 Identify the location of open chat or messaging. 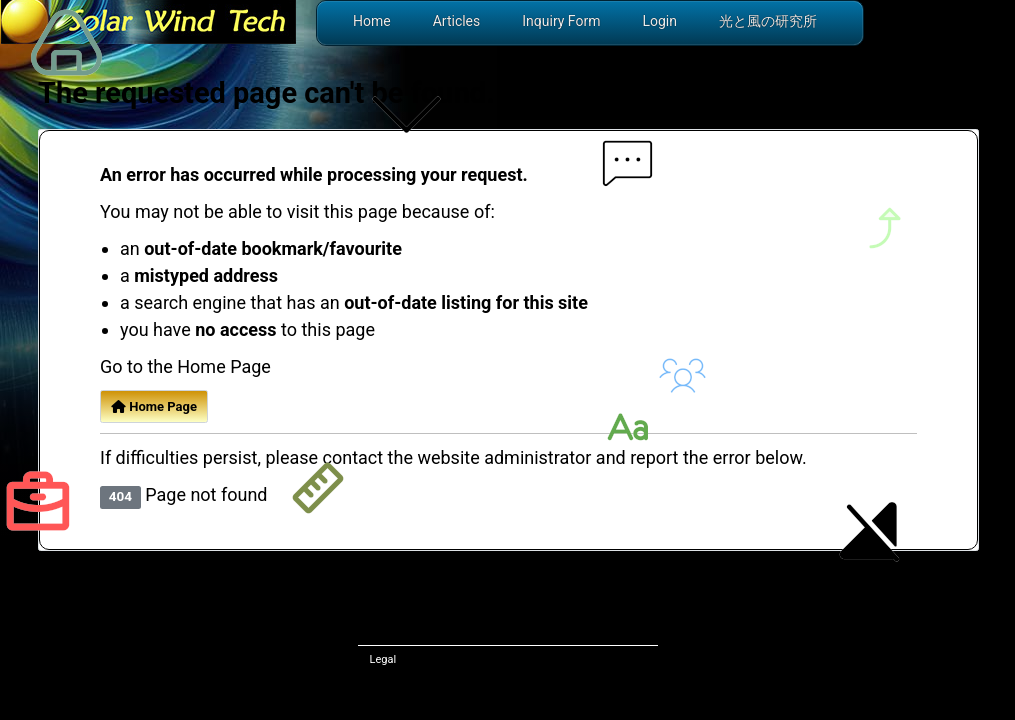
(627, 159).